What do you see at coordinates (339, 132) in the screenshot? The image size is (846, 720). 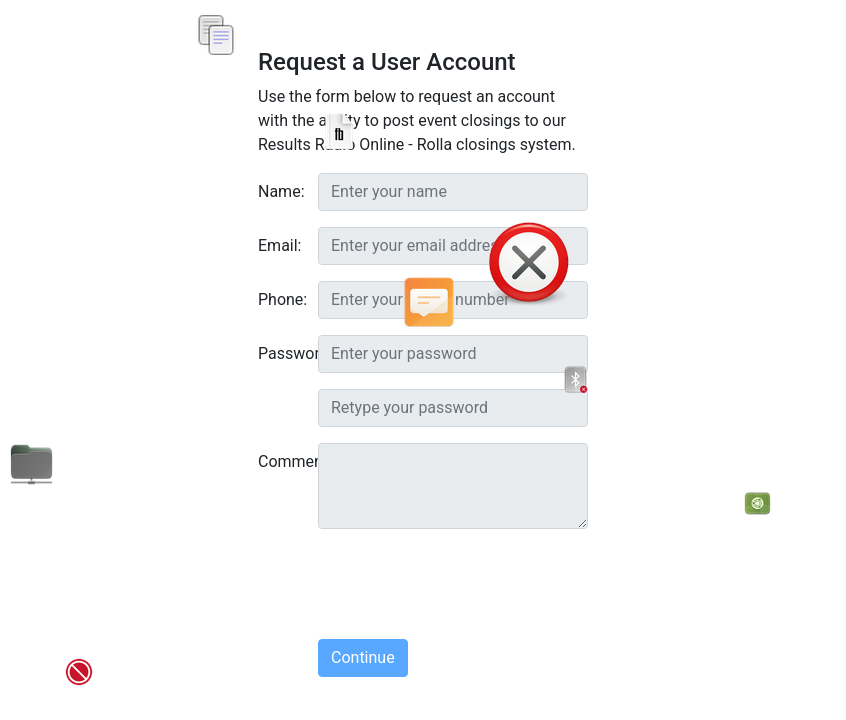 I see `a fictionbook (.fb2) ebook file` at bounding box center [339, 132].